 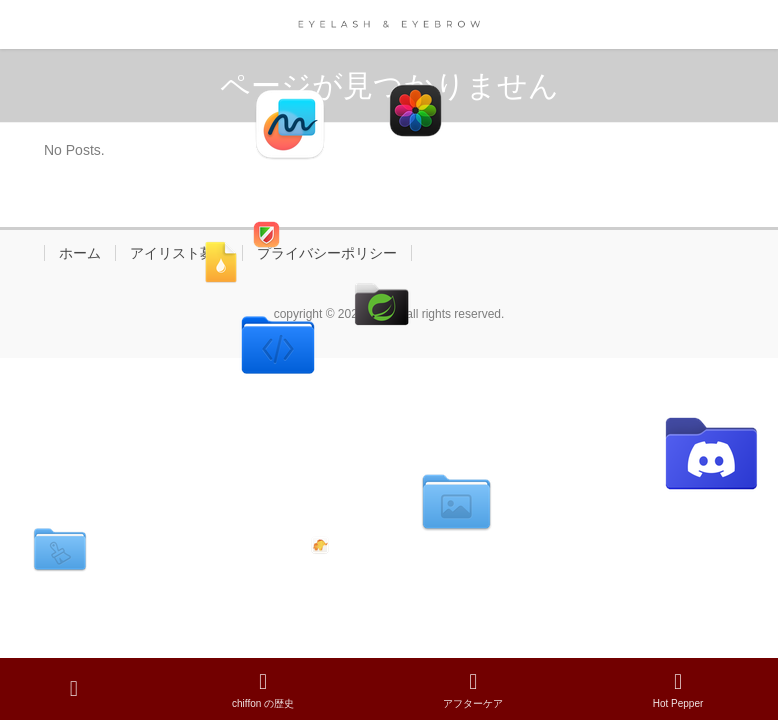 I want to click on open your pictures folder, so click(x=456, y=501).